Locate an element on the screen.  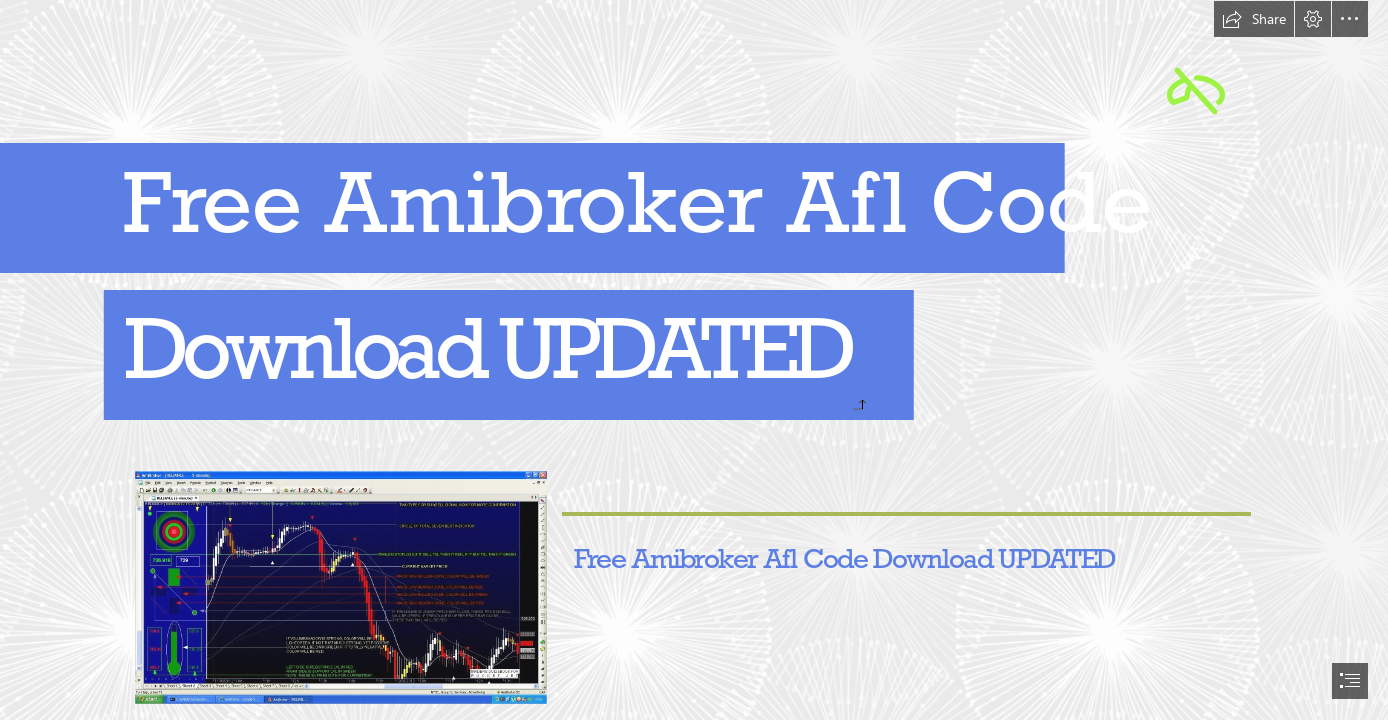
end or reject an incoming call is located at coordinates (1196, 91).